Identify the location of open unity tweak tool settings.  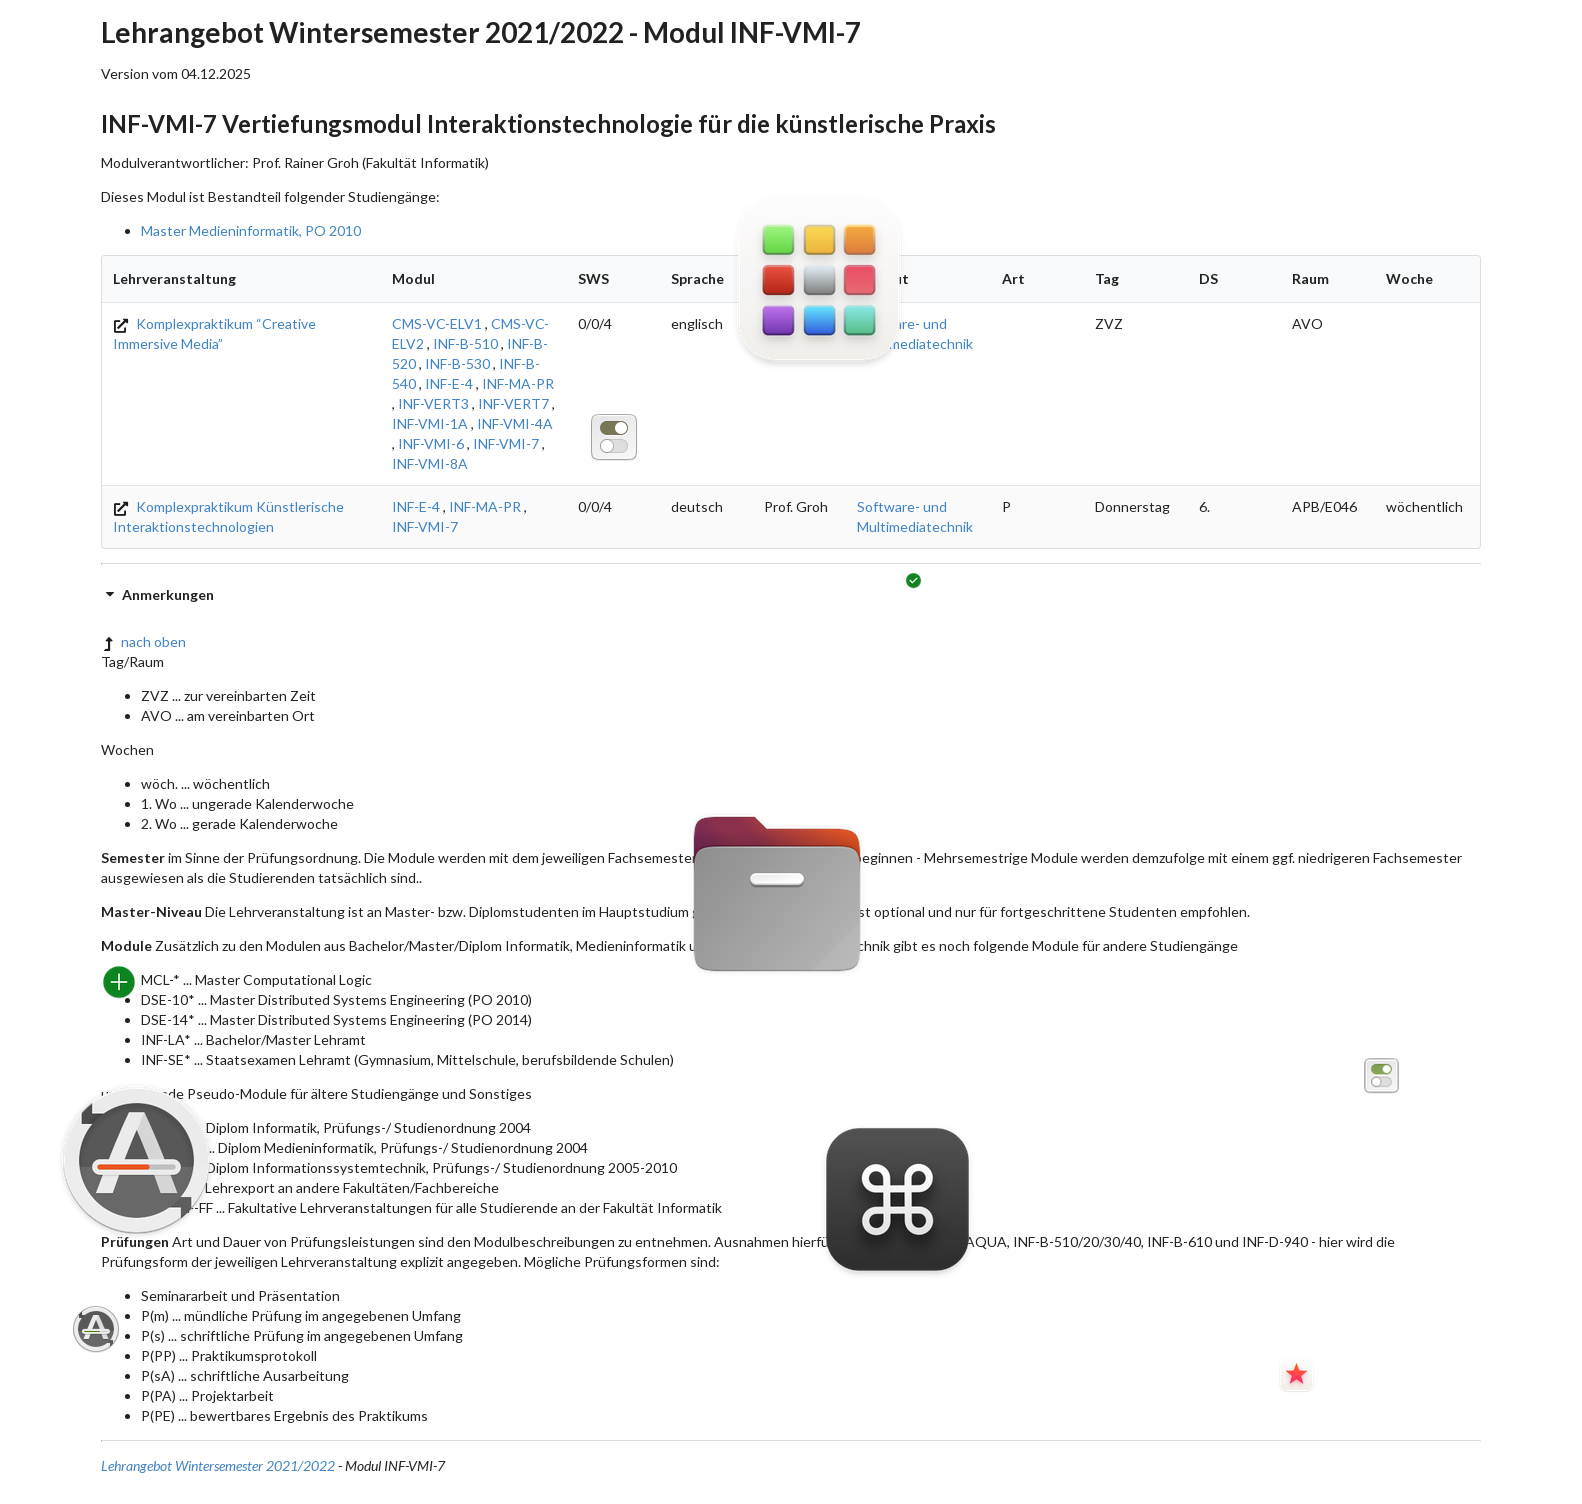
(1381, 1075).